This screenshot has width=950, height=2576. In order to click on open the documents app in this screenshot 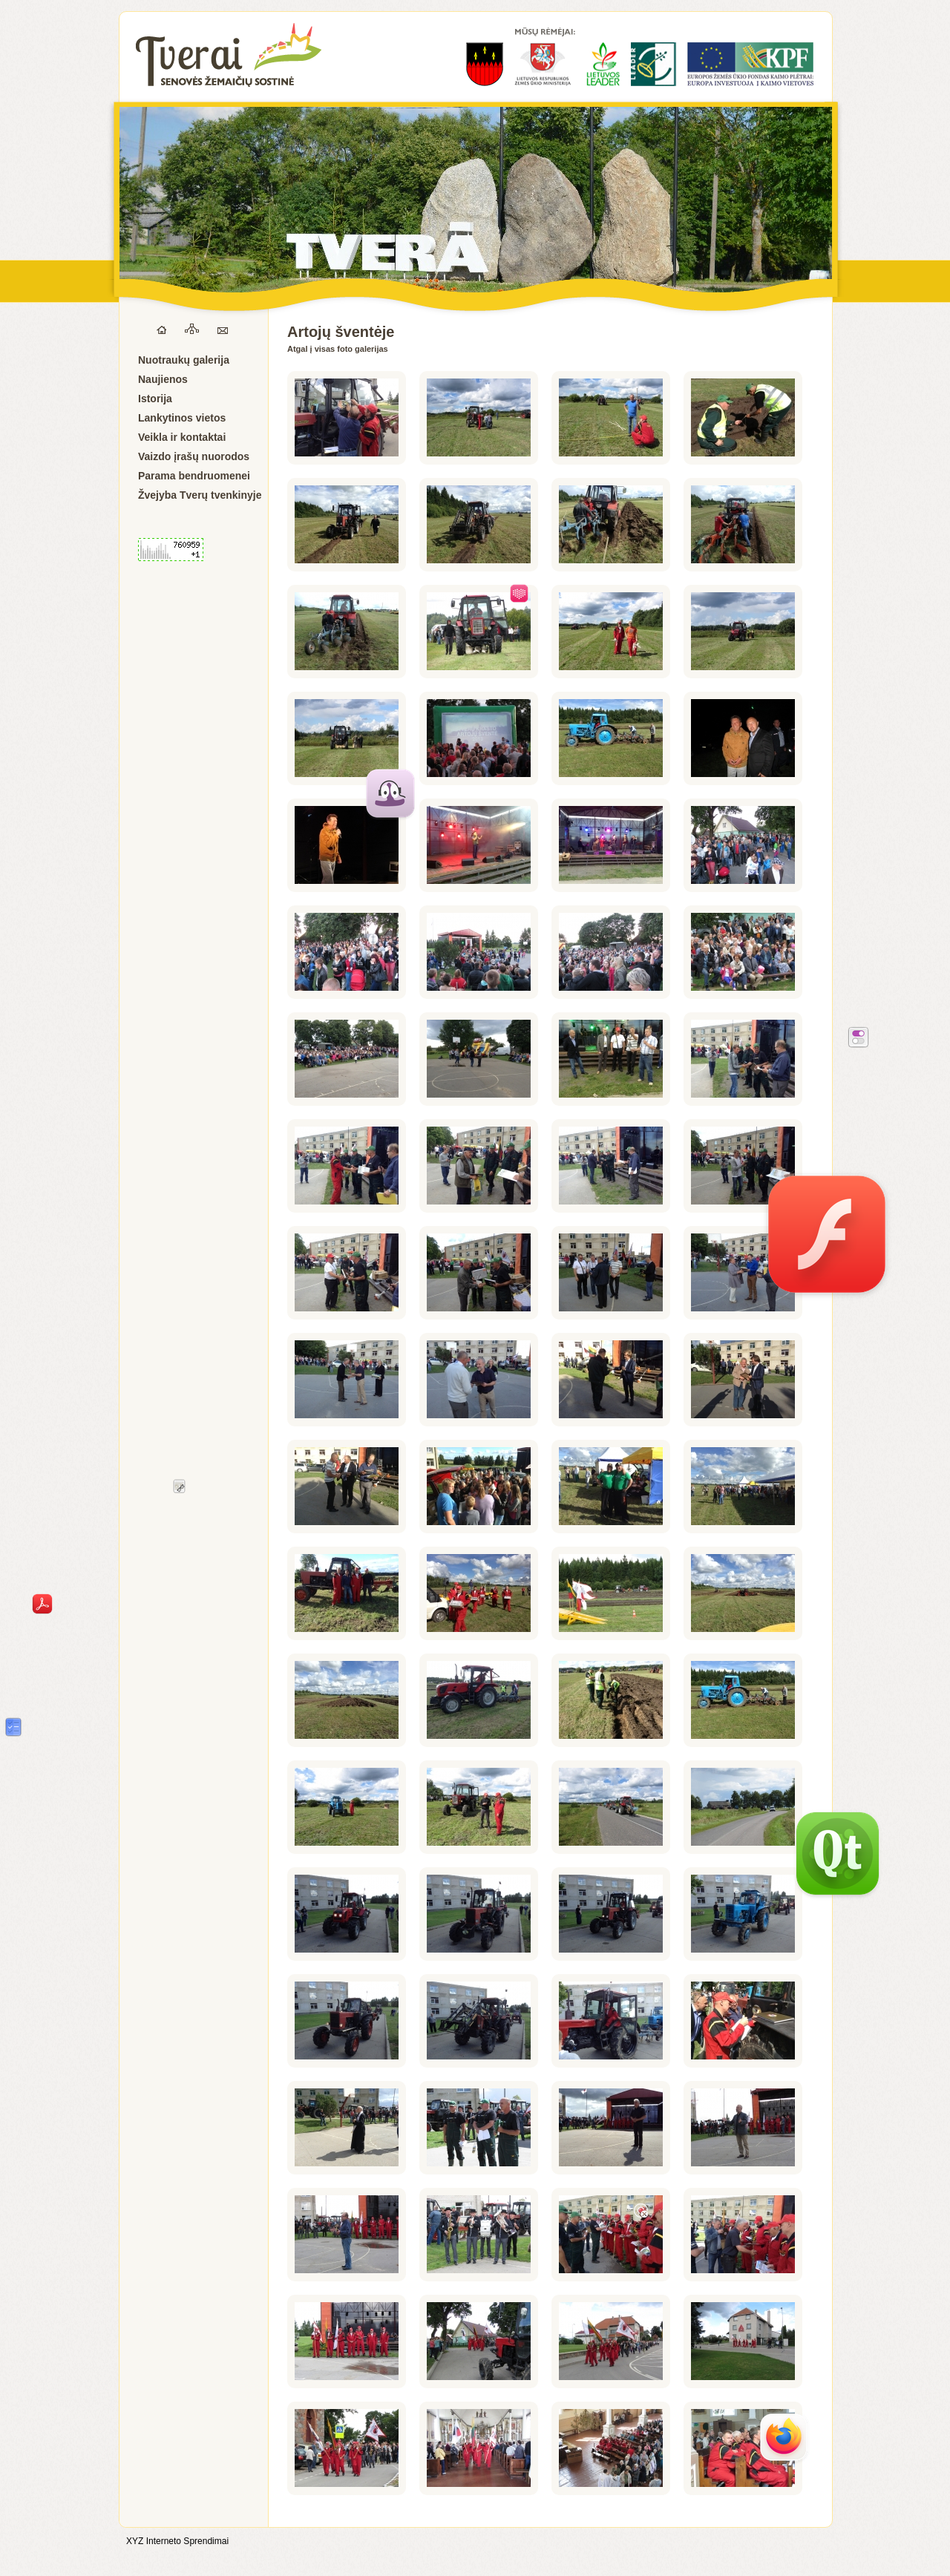, I will do `click(179, 1486)`.